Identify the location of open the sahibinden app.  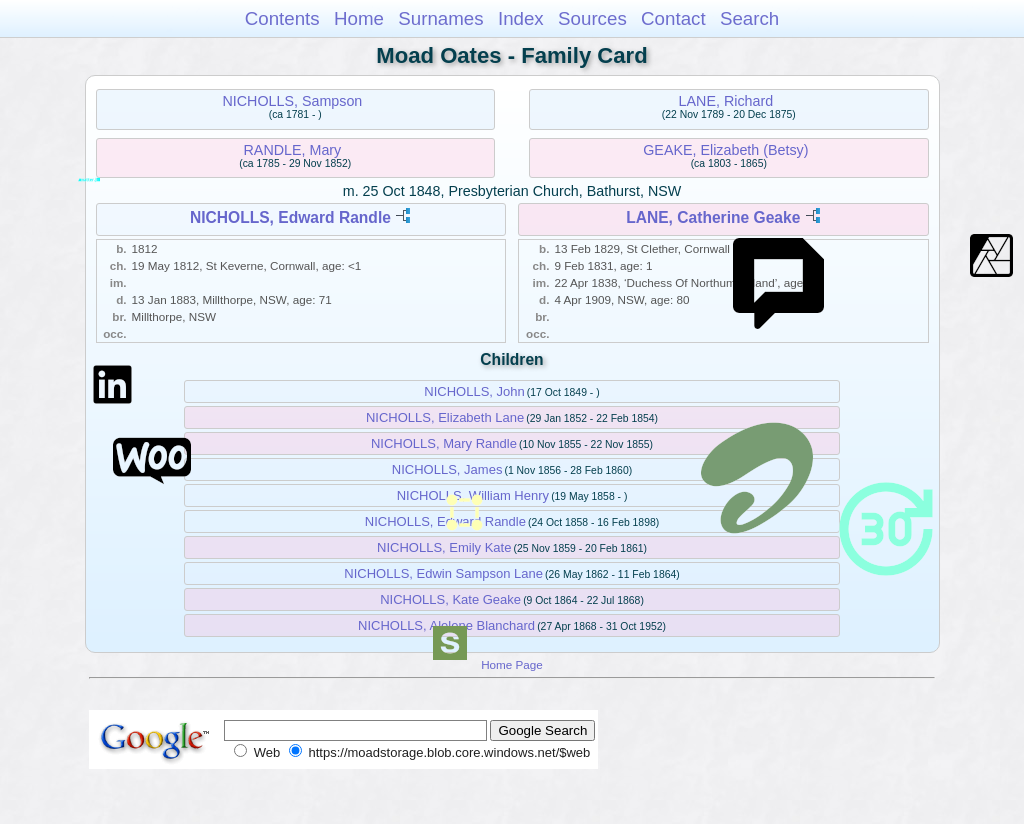
(450, 643).